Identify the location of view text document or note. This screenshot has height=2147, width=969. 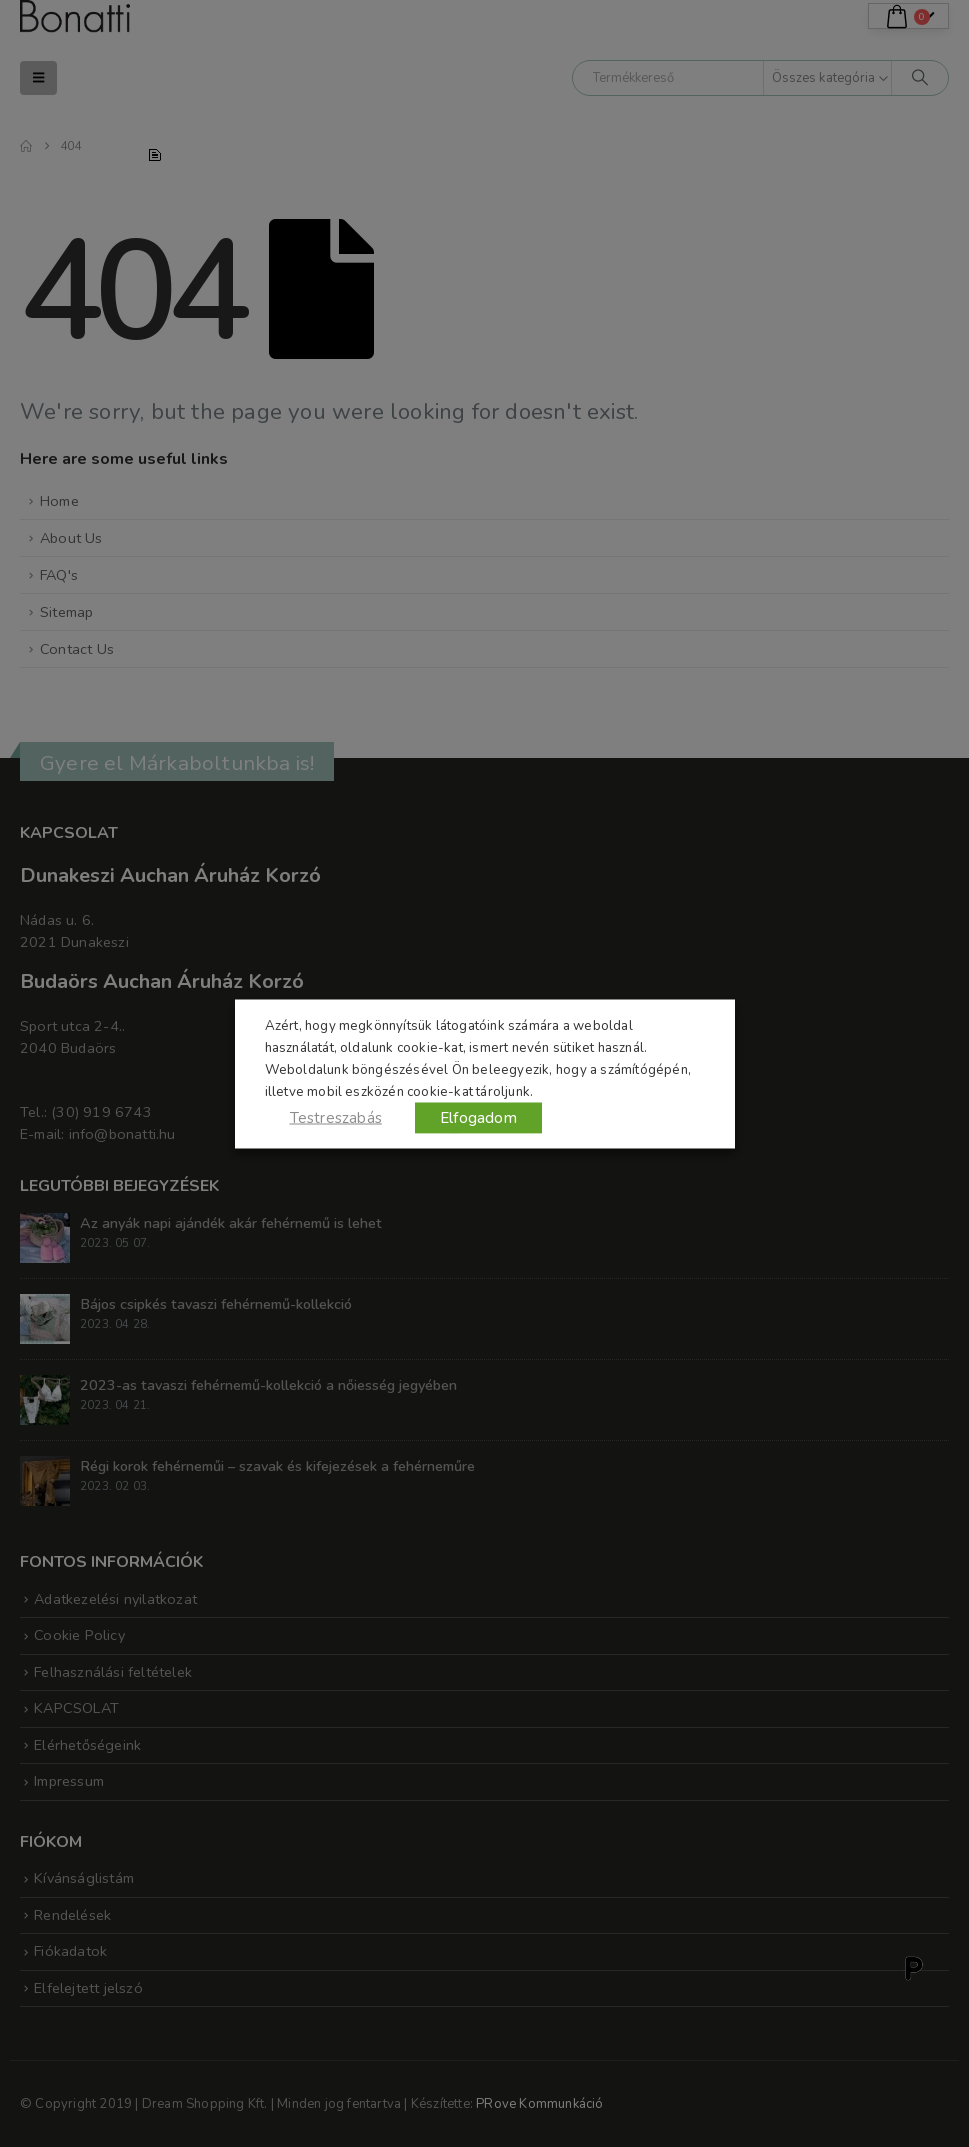
(155, 155).